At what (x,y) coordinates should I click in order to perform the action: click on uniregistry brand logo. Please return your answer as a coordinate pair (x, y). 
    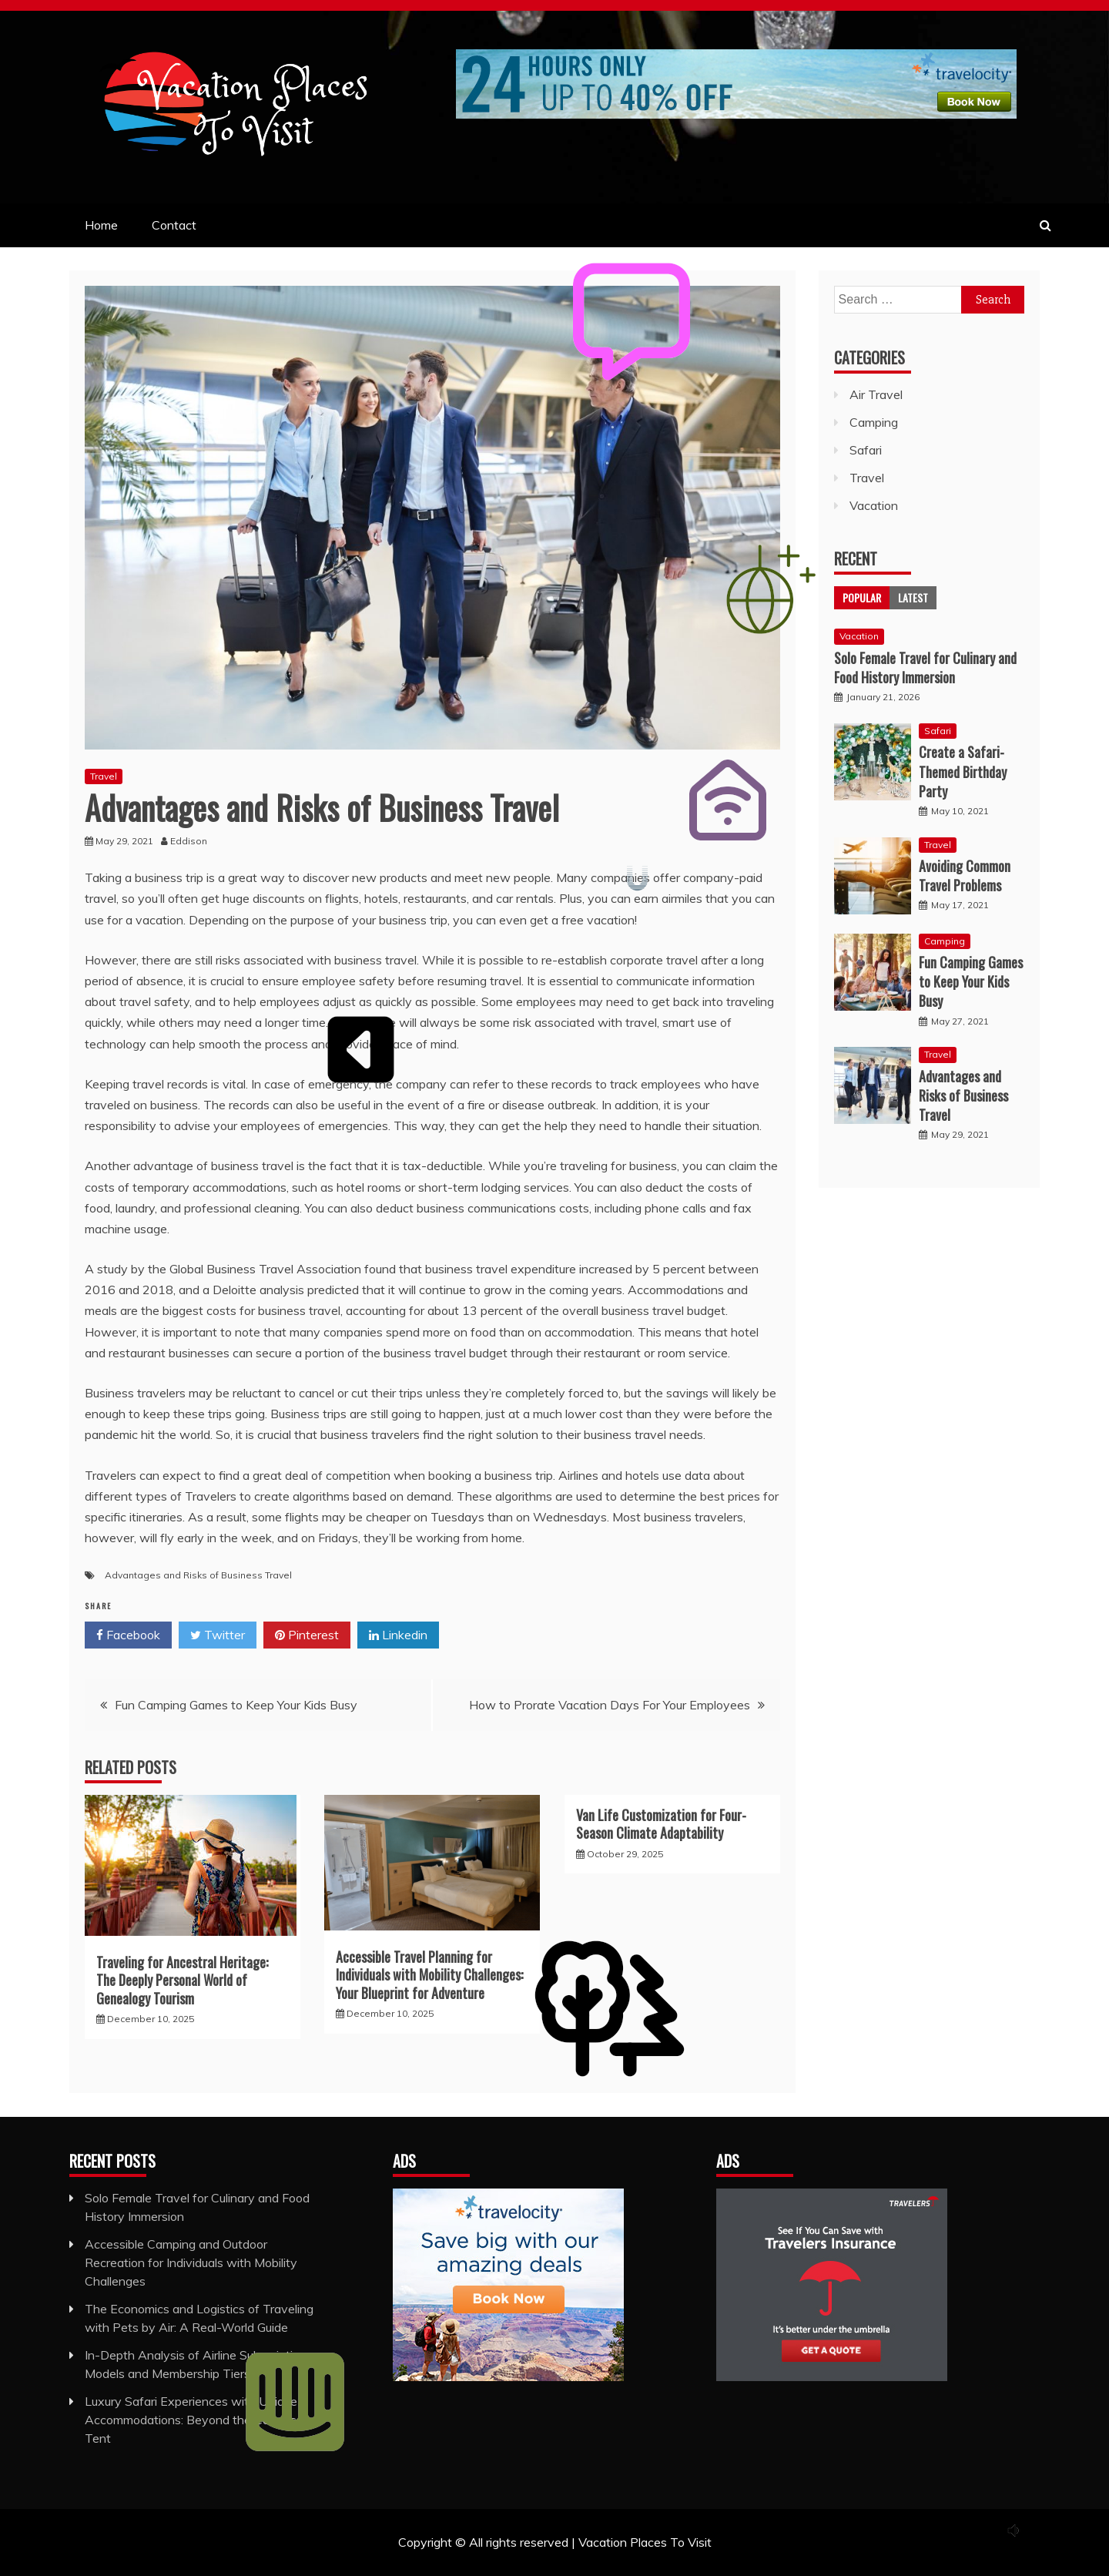
    Looking at the image, I should click on (637, 878).